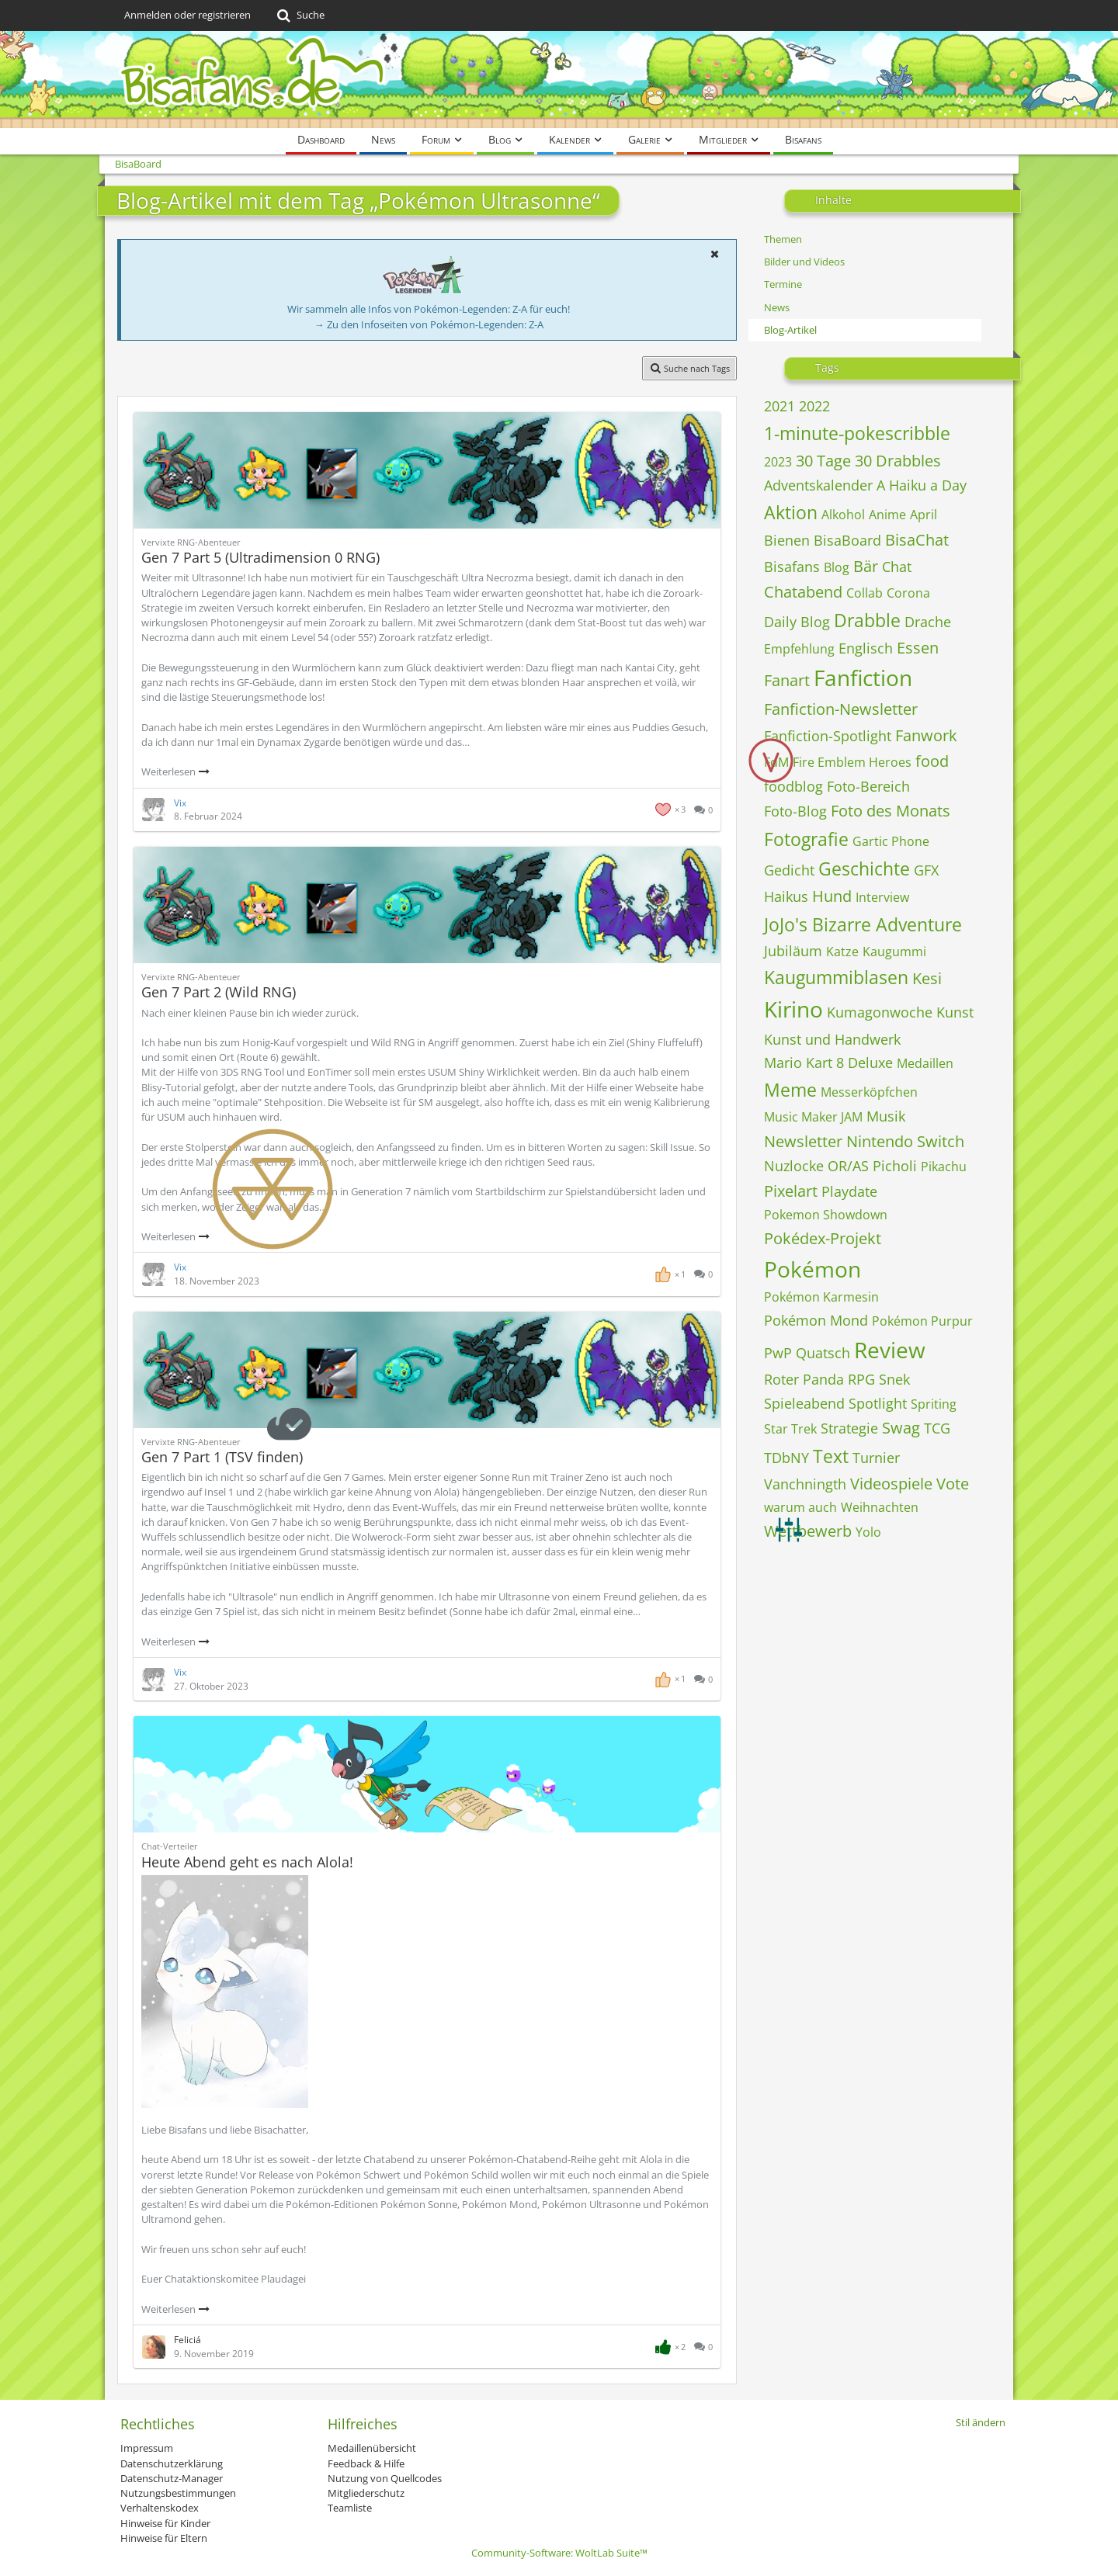  Describe the element at coordinates (289, 1423) in the screenshot. I see `file successfully uploaded to cloud storage` at that location.